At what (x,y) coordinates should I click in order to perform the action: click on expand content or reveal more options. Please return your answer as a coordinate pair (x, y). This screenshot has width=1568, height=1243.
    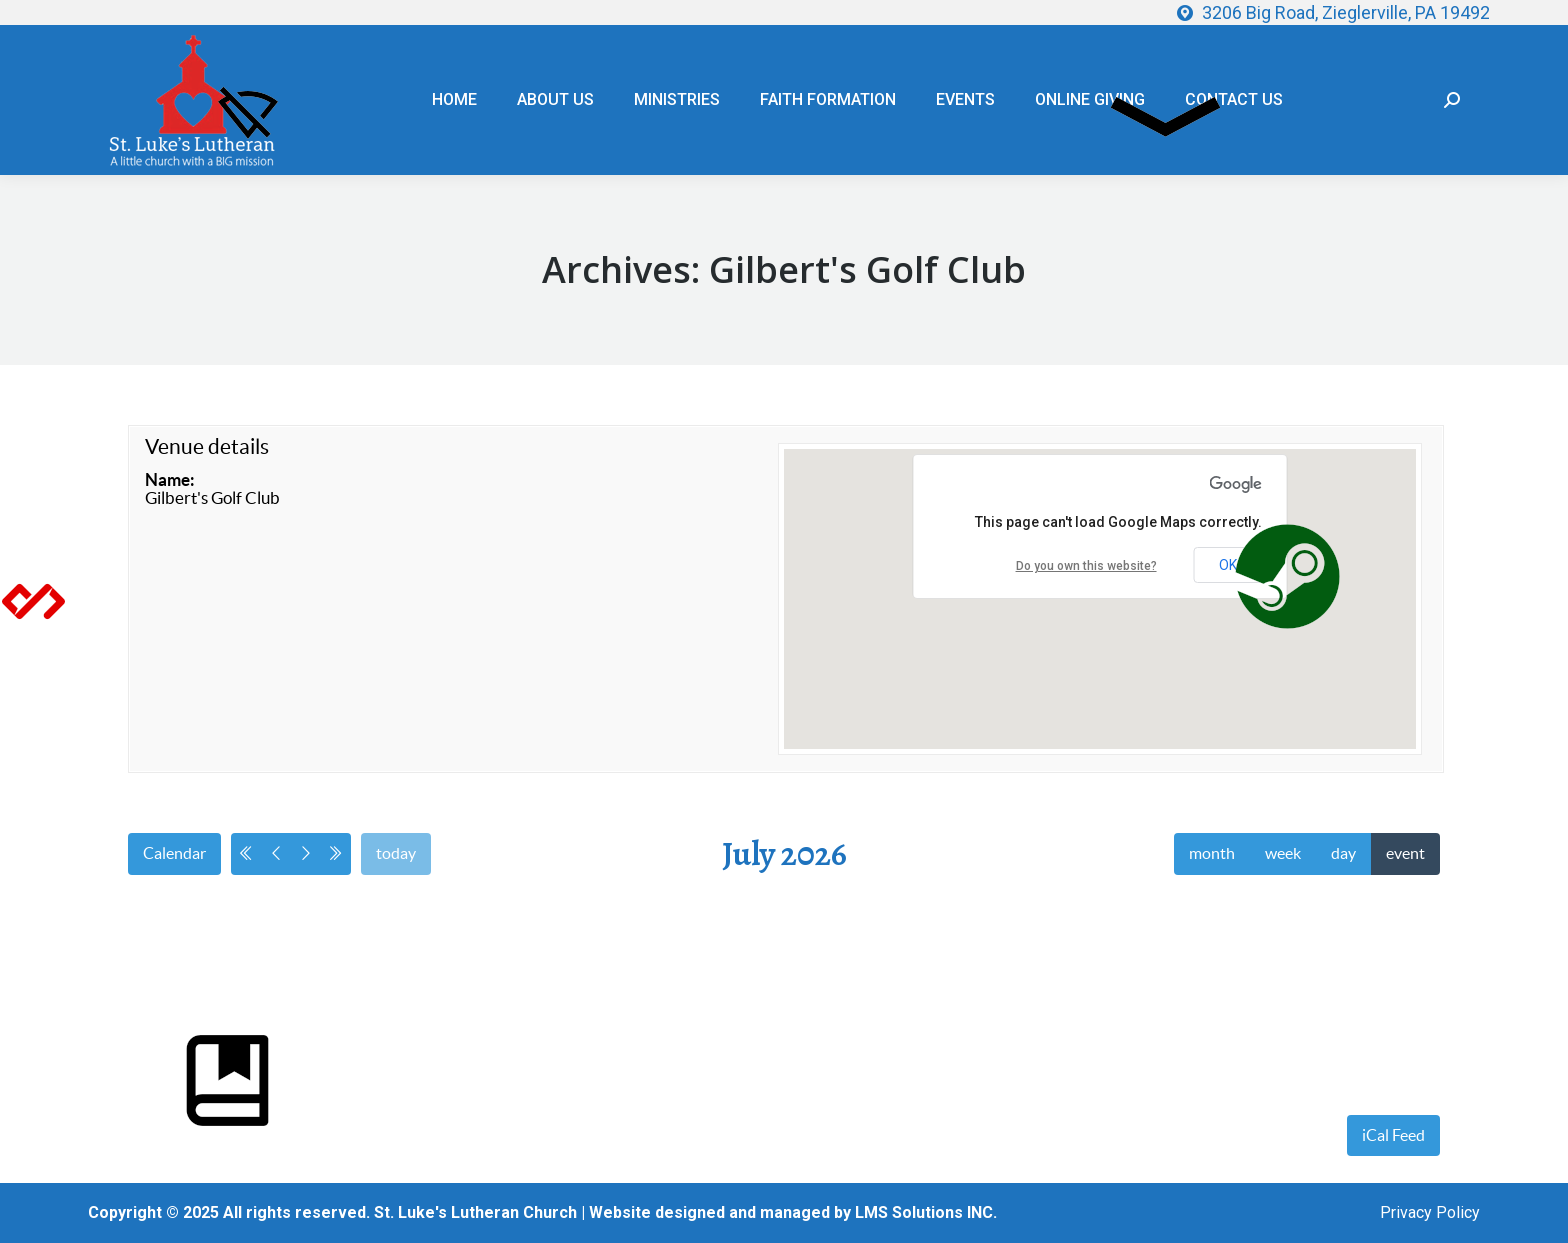
    Looking at the image, I should click on (1165, 114).